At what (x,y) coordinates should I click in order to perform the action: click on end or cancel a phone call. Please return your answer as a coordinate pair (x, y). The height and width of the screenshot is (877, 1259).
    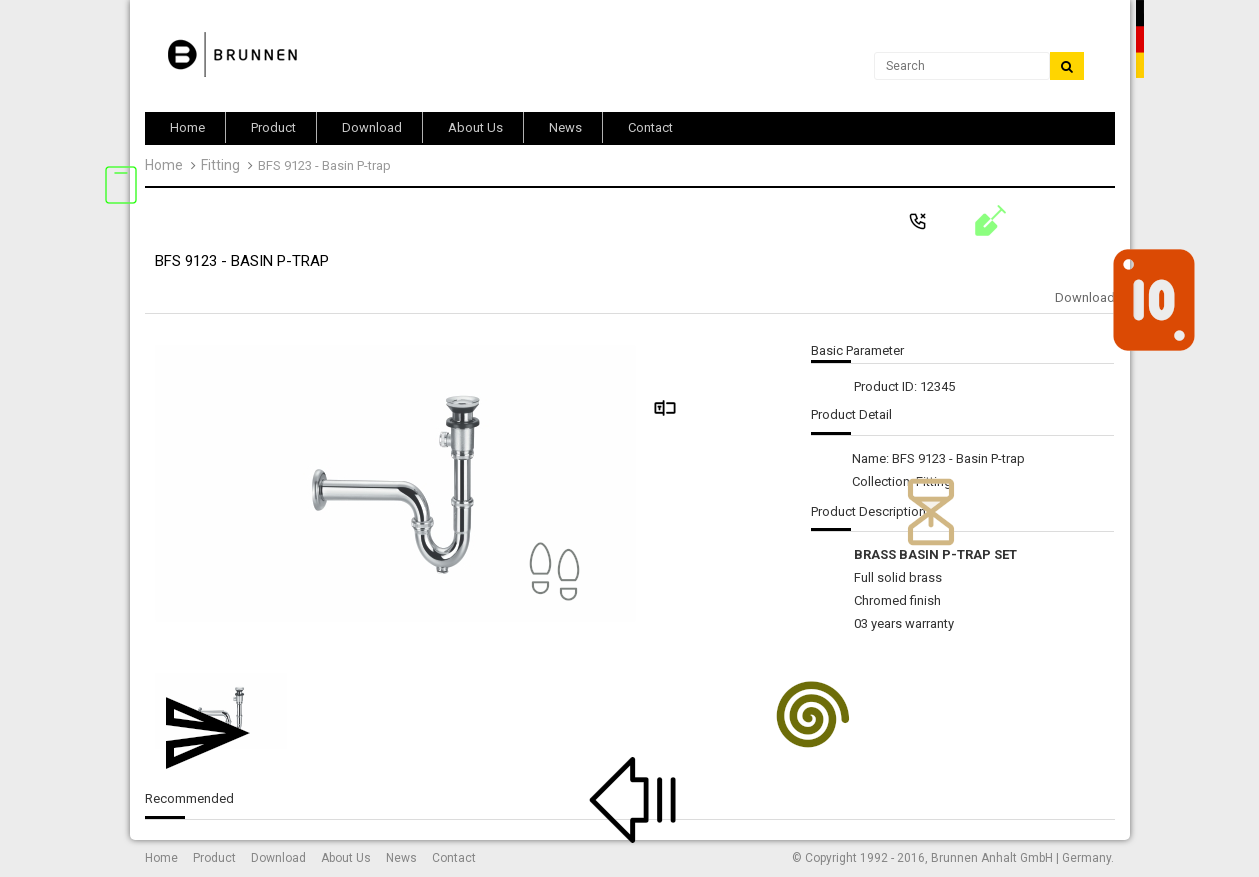
    Looking at the image, I should click on (918, 221).